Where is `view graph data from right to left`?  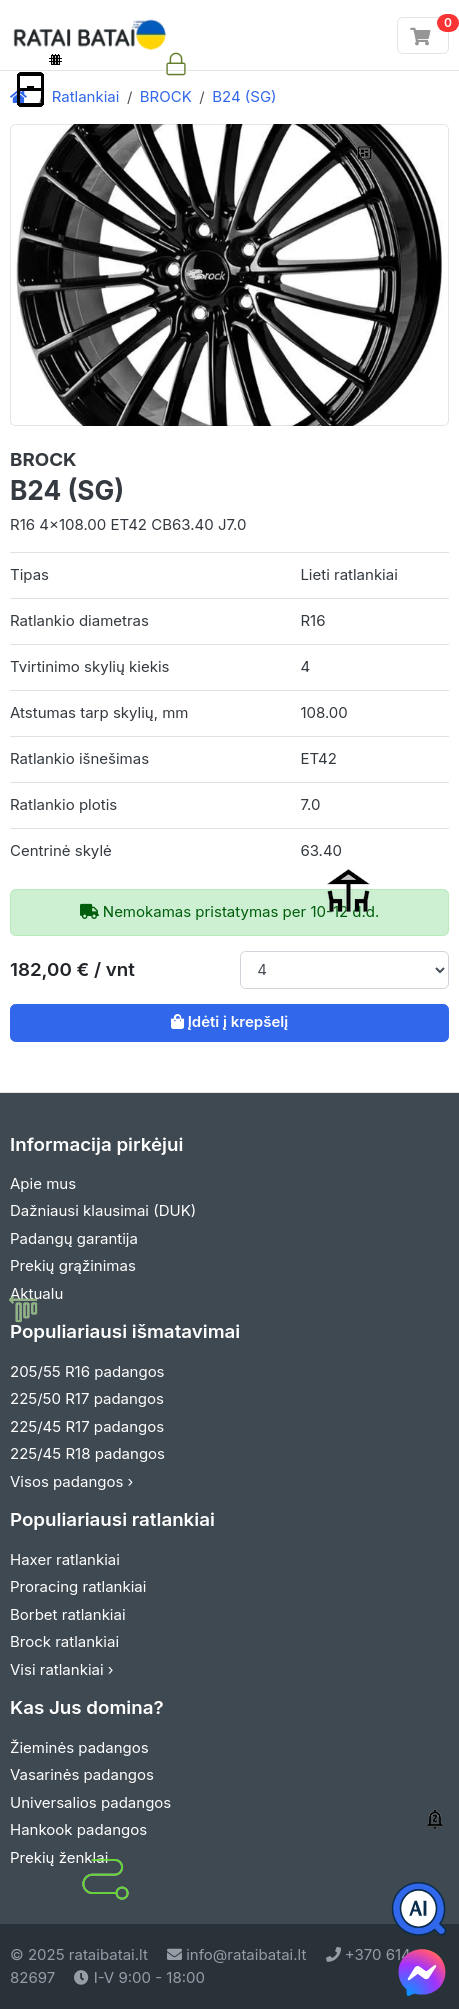 view graph data from right to left is located at coordinates (23, 1308).